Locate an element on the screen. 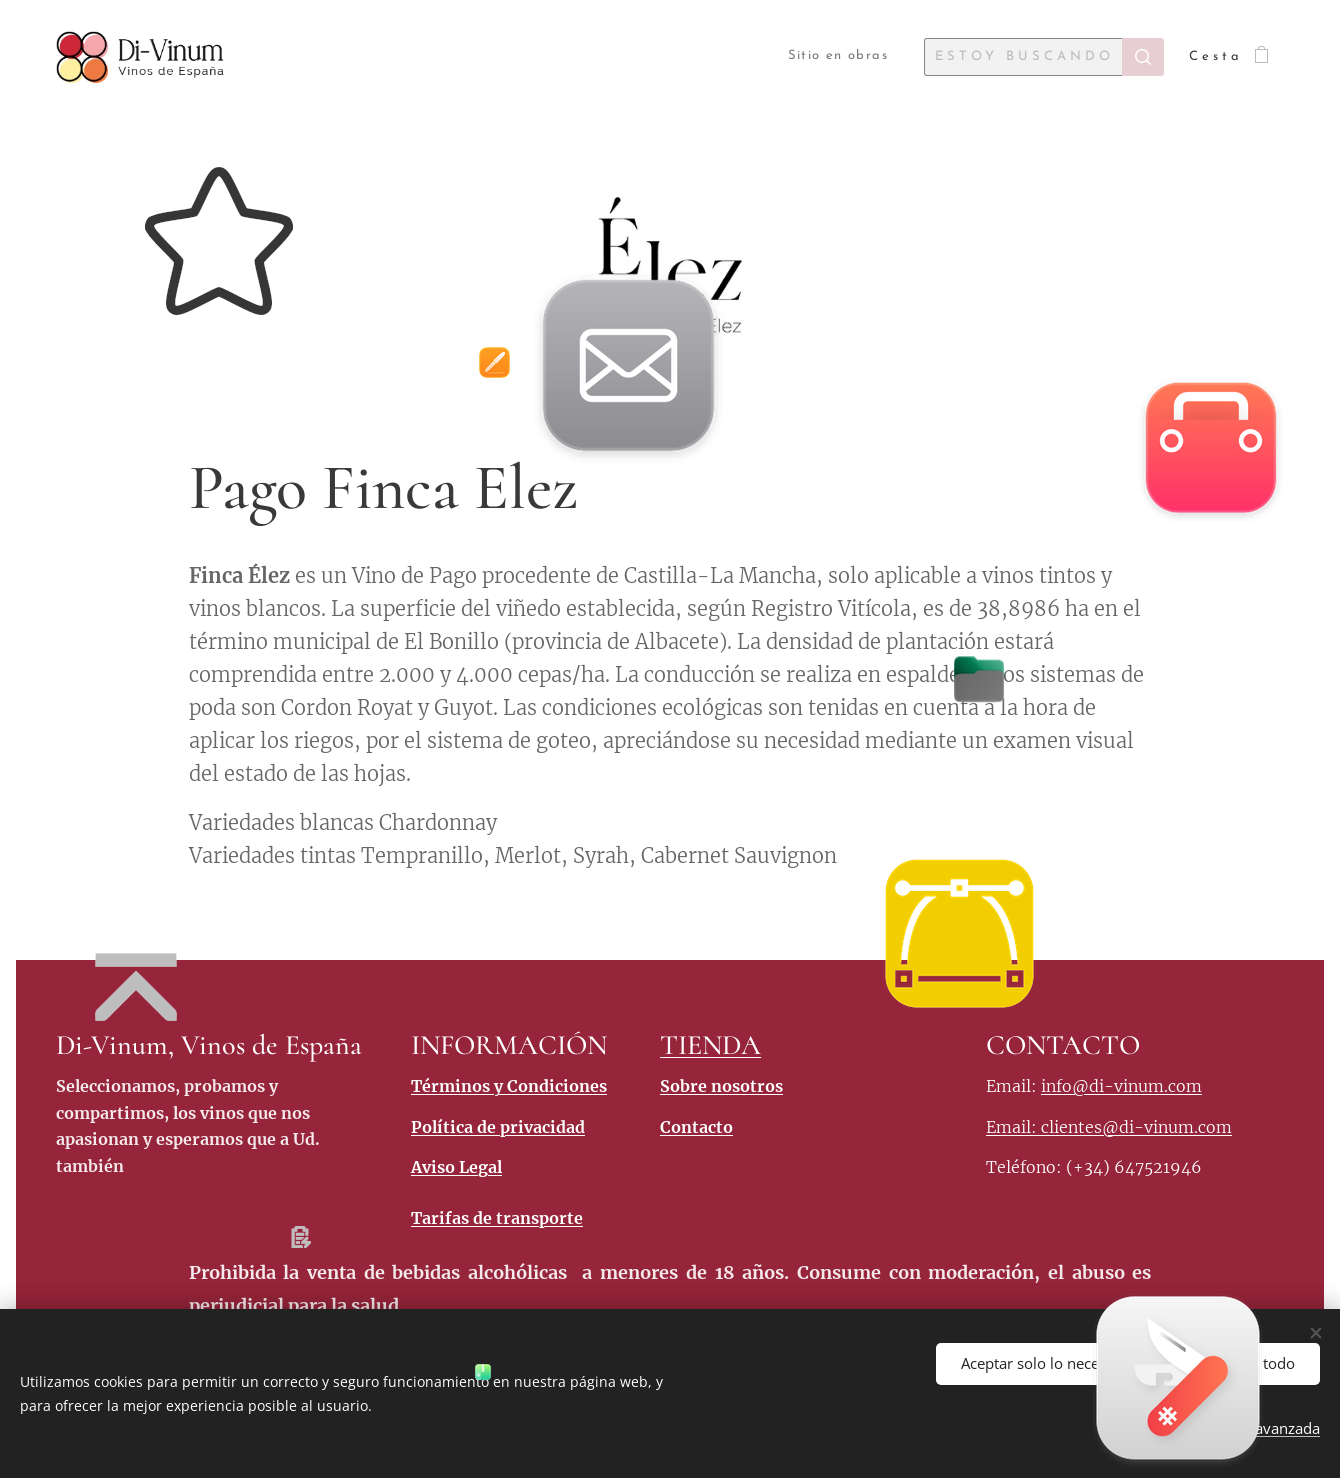 The height and width of the screenshot is (1478, 1340). open LibreOffice Impress presentation software is located at coordinates (494, 362).